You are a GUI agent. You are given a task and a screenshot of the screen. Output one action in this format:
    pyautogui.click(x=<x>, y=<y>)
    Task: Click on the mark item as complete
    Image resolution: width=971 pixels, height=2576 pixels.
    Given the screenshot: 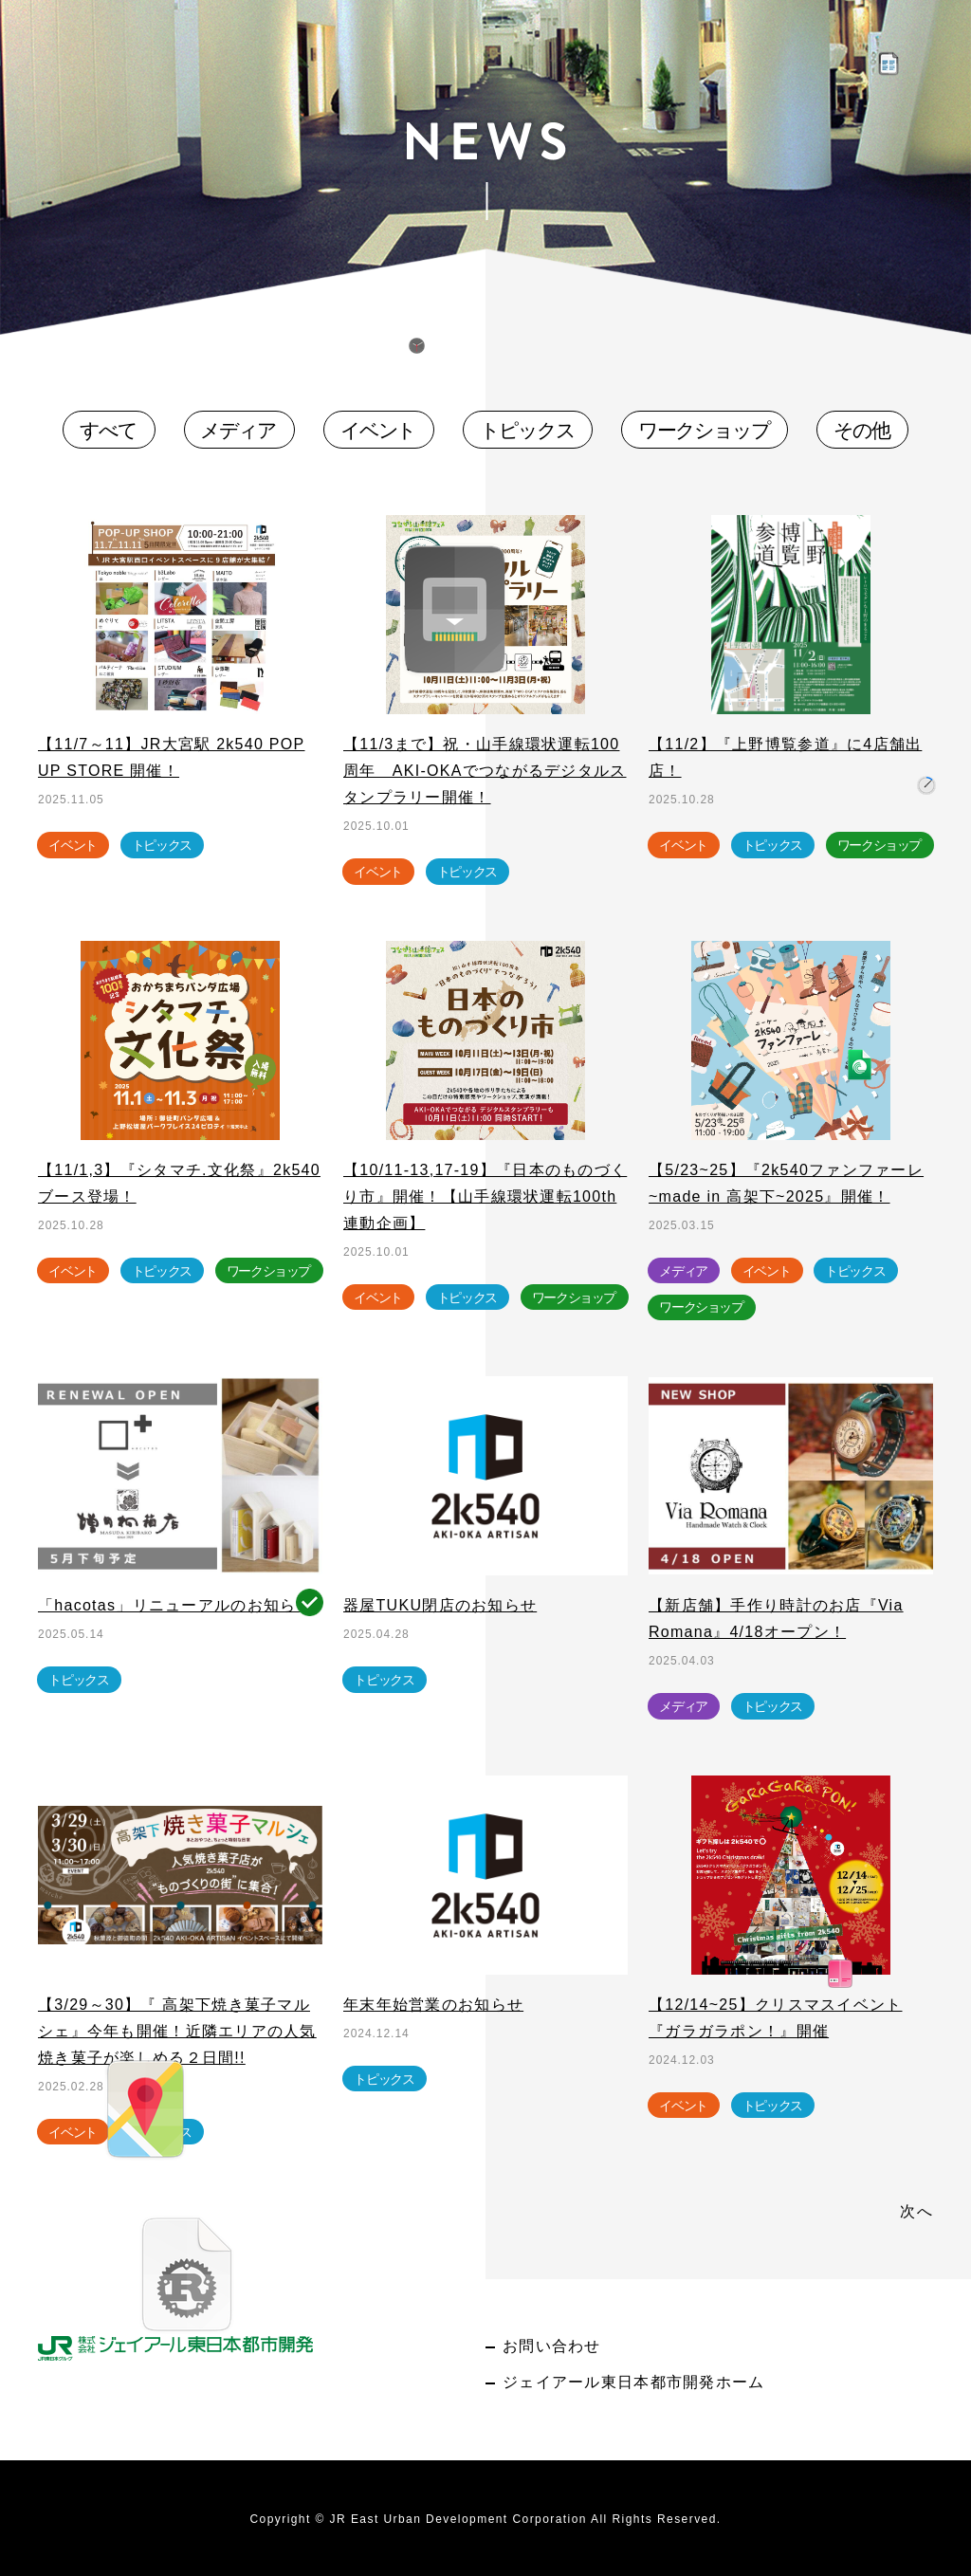 What is the action you would take?
    pyautogui.click(x=309, y=1602)
    